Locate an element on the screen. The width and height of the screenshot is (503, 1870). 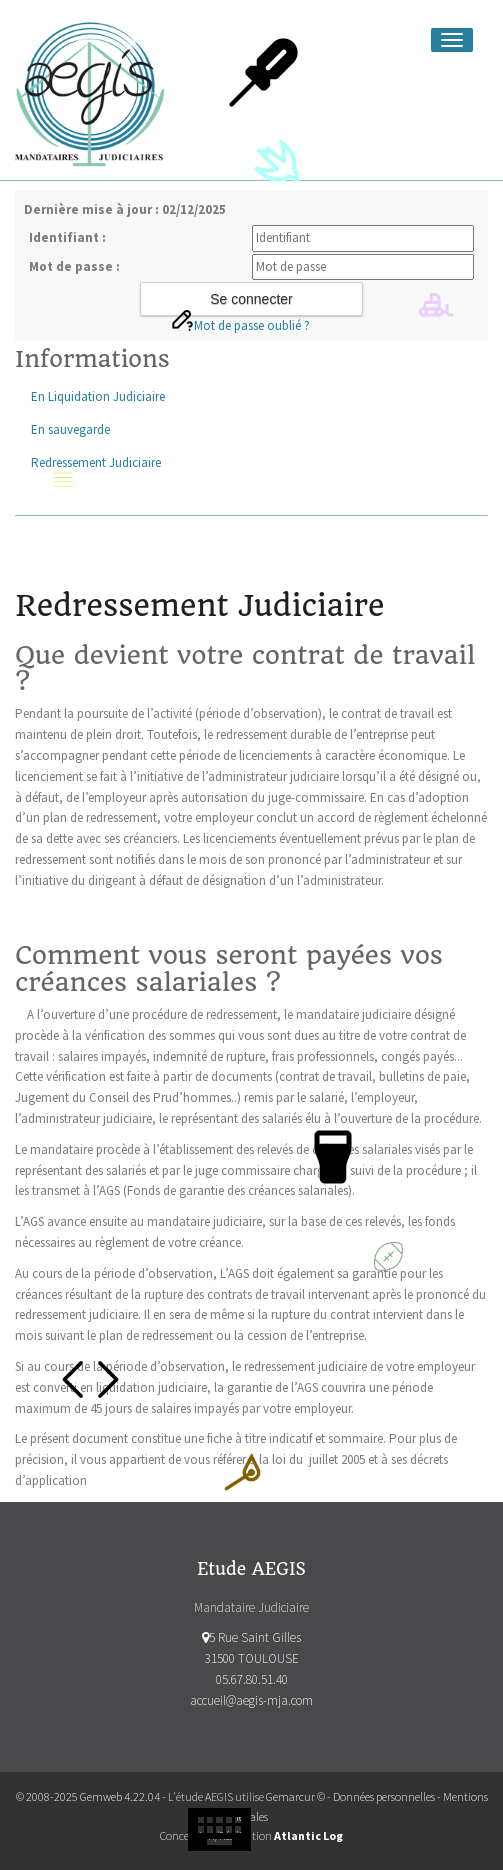
construction or earthwork services is located at coordinates (436, 304).